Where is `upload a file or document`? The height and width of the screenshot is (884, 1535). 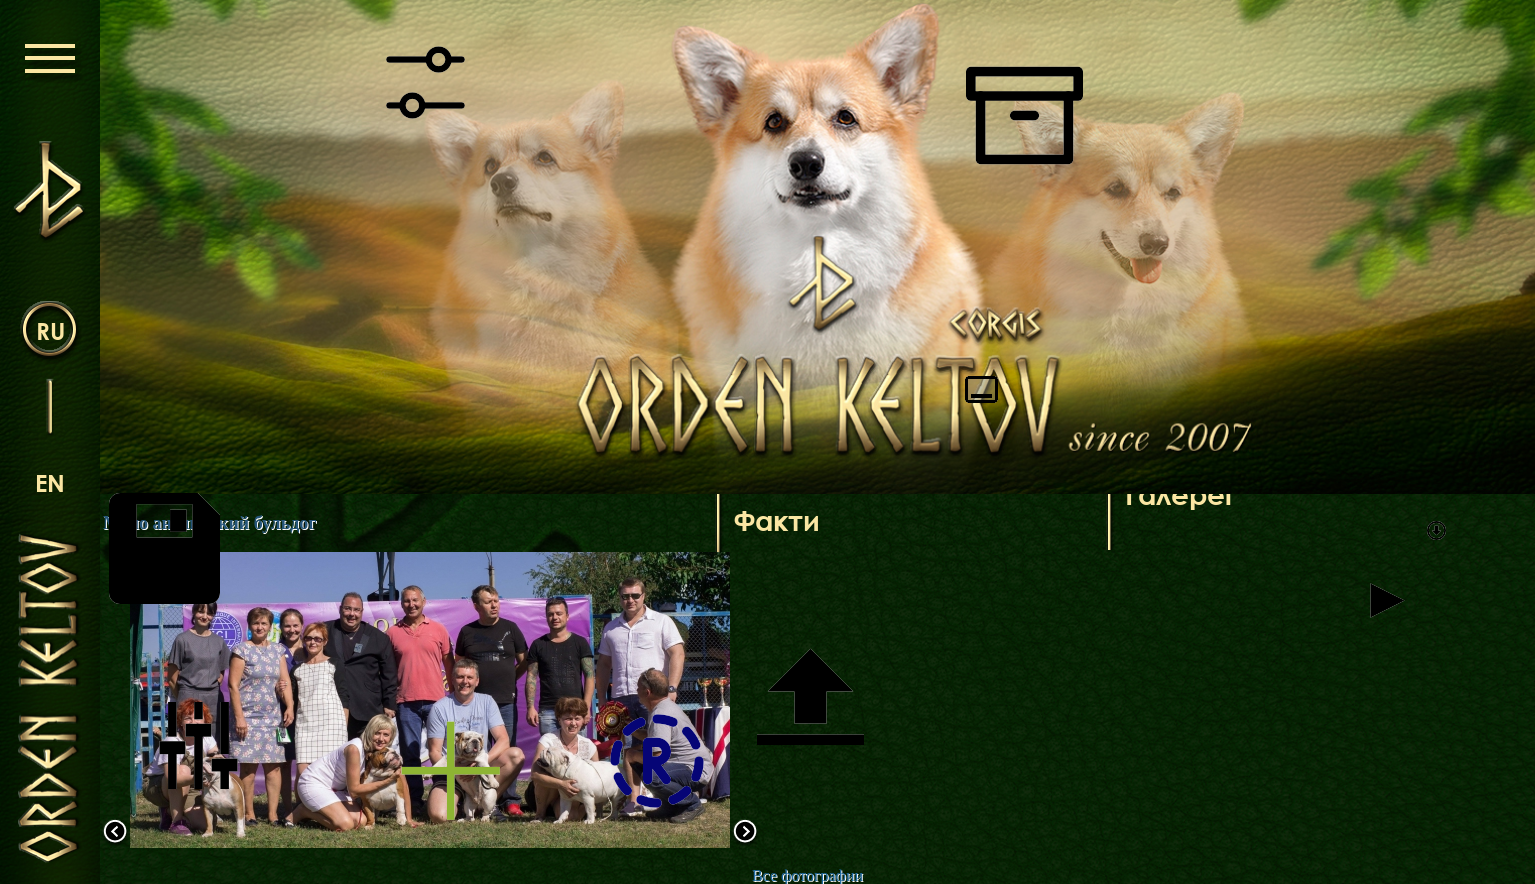
upload a file or document is located at coordinates (810, 691).